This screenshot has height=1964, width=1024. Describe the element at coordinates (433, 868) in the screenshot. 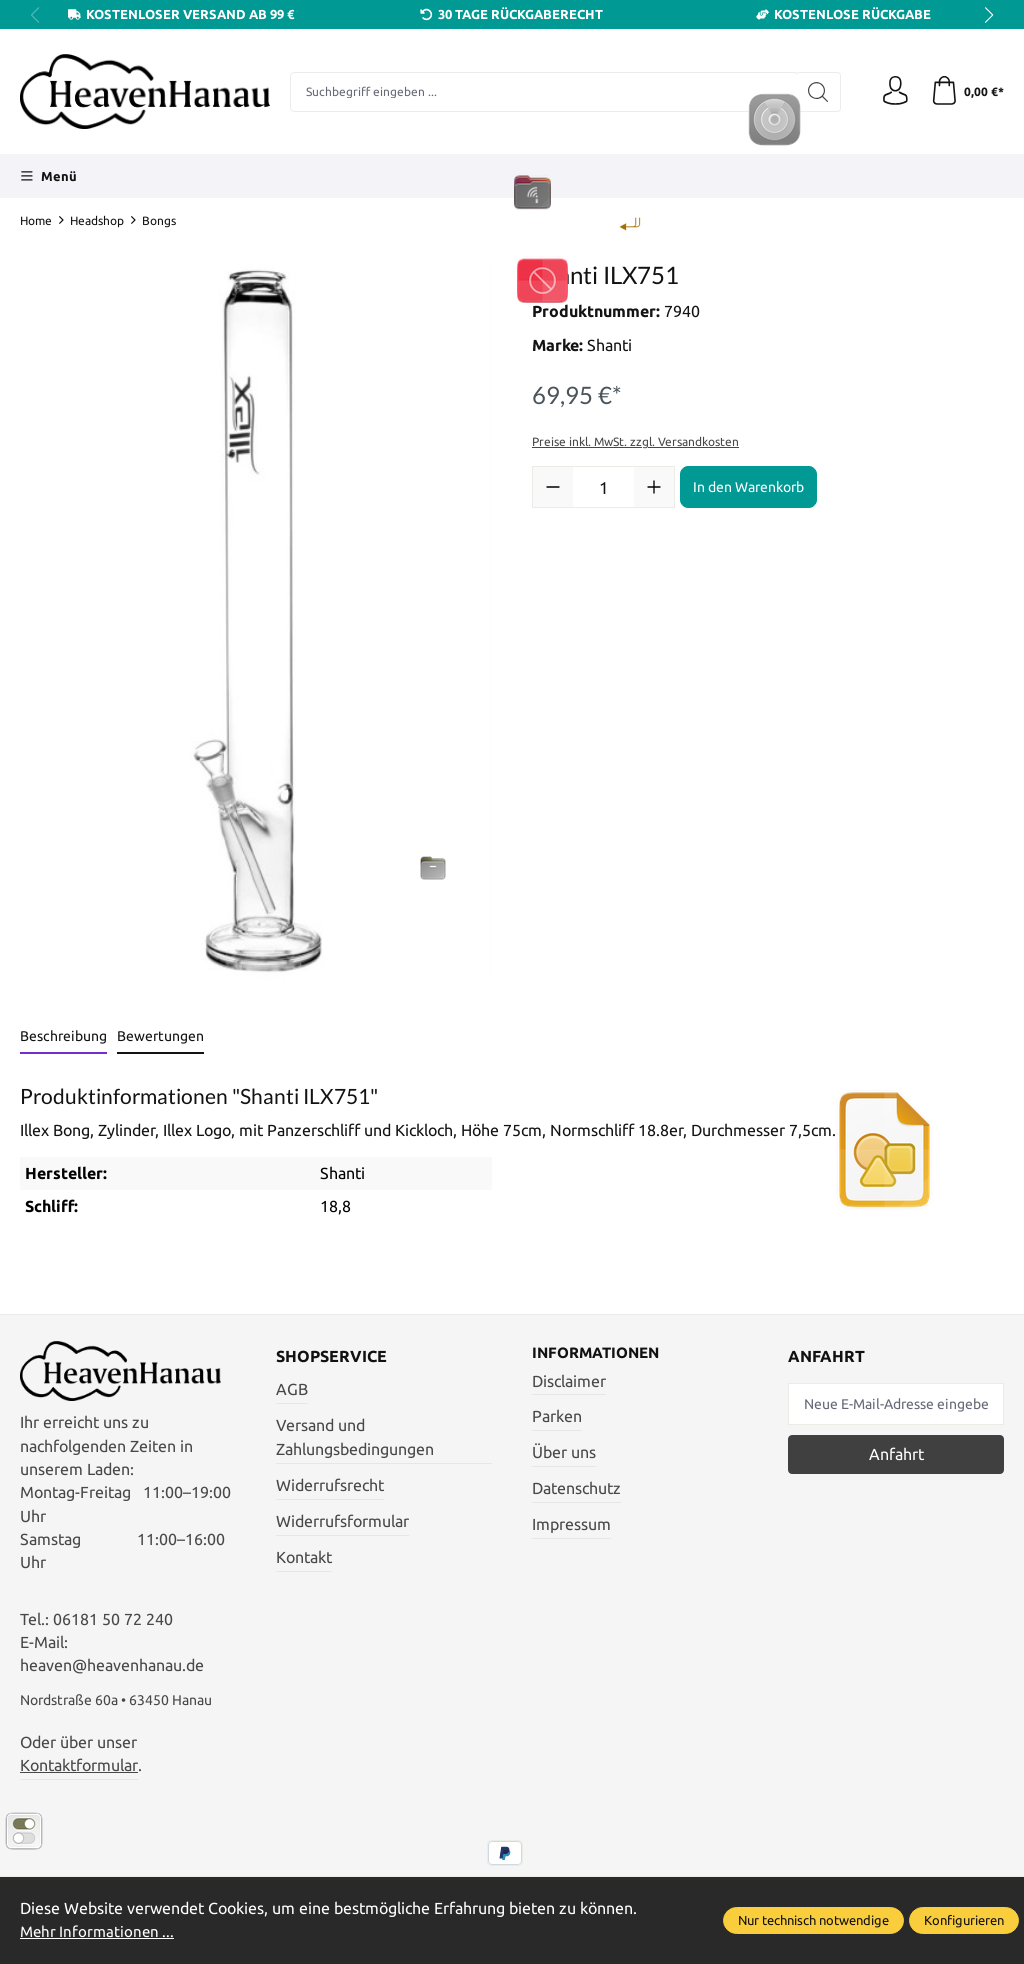

I see `open the file manager application` at that location.